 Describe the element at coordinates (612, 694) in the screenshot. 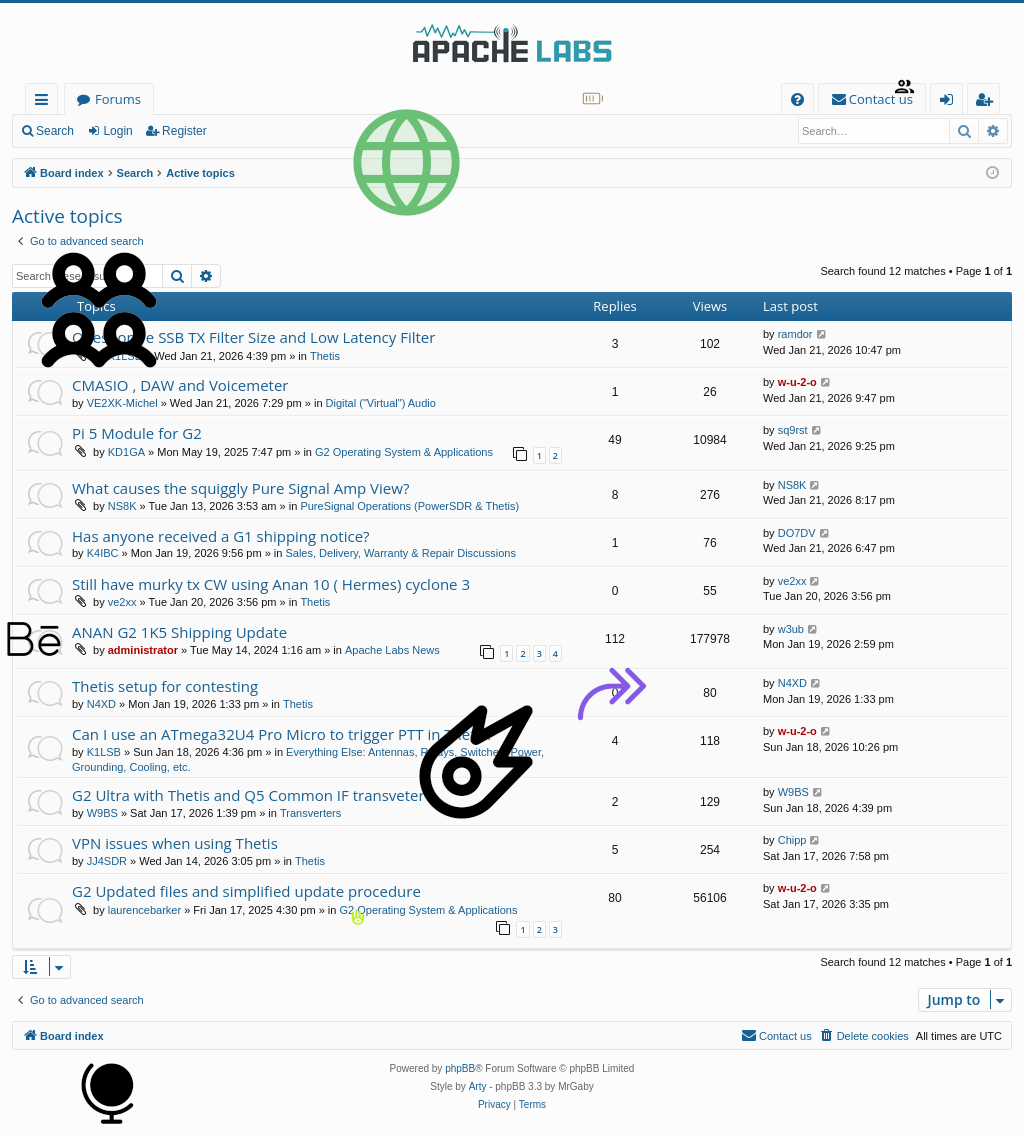

I see `forward message or content to multiple recipients` at that location.